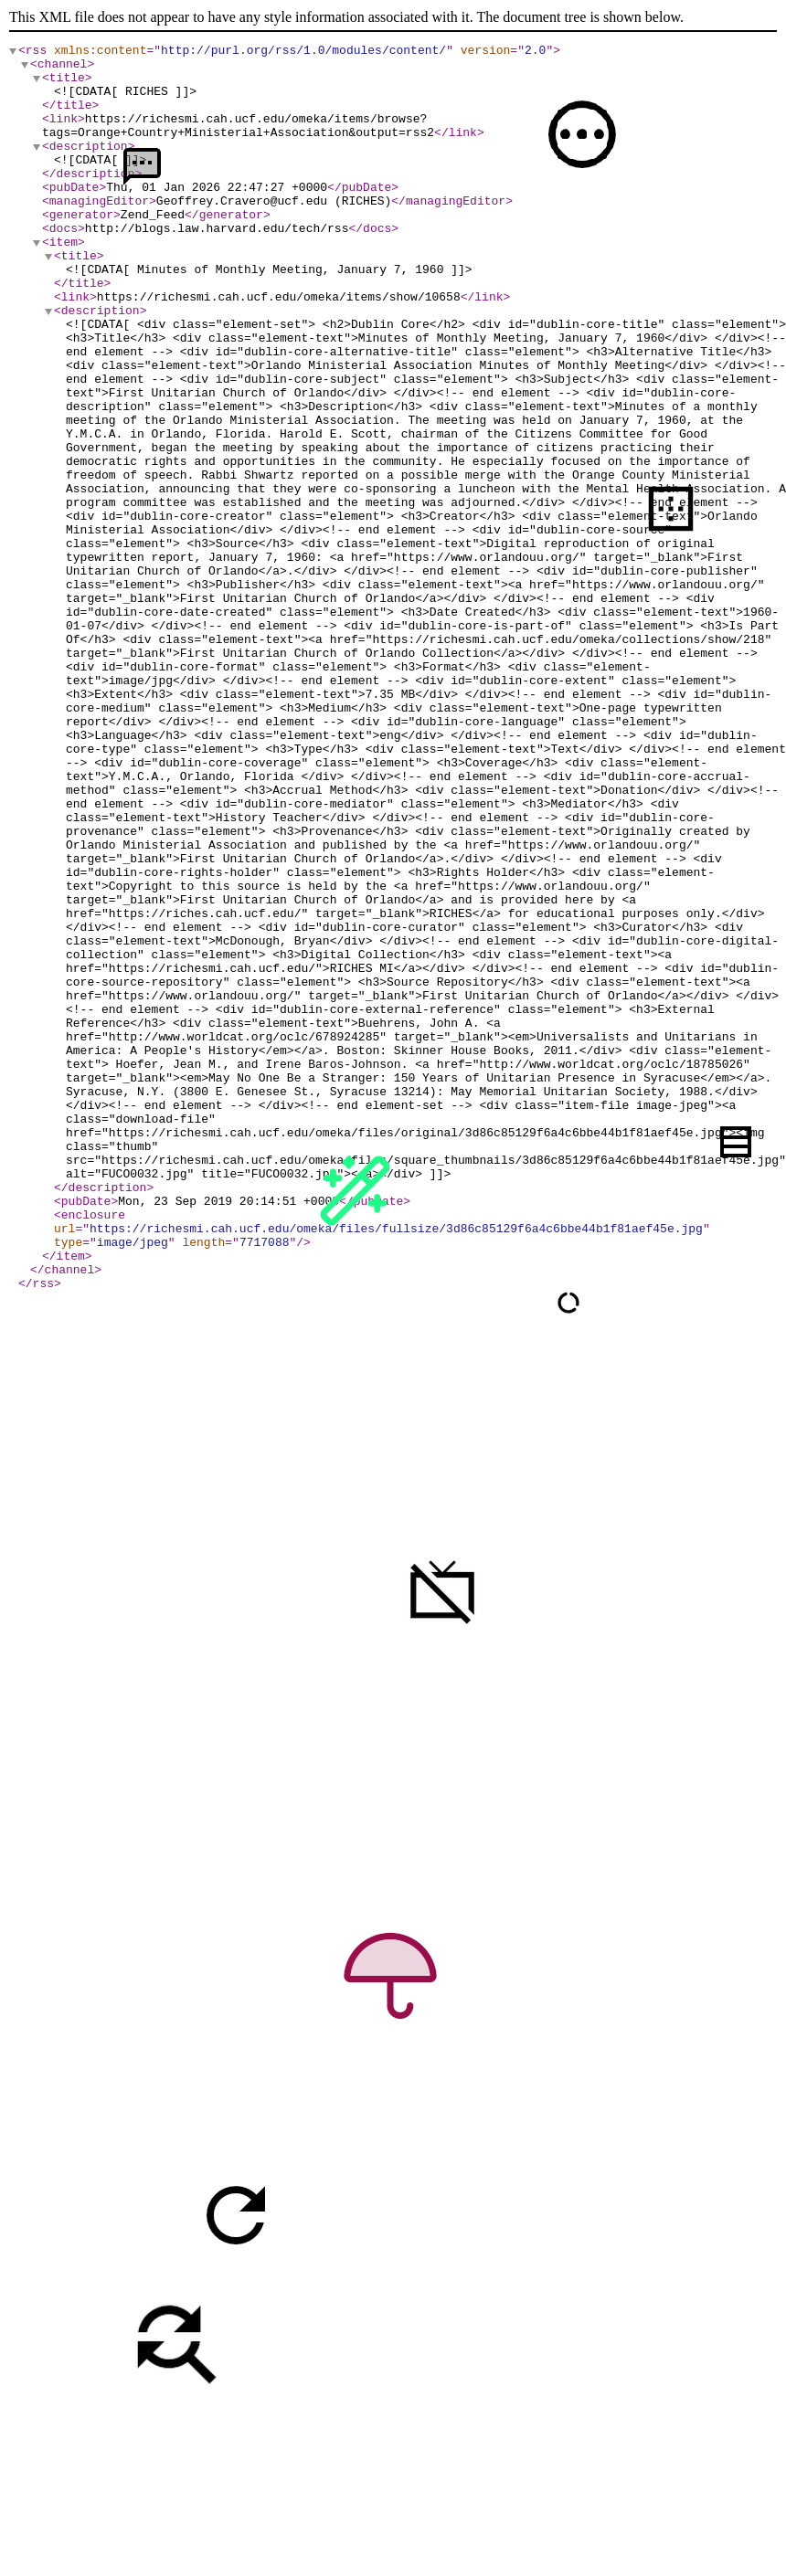 The height and width of the screenshot is (2576, 786). What do you see at coordinates (442, 1592) in the screenshot?
I see `tv or display is currently off or disabled` at bounding box center [442, 1592].